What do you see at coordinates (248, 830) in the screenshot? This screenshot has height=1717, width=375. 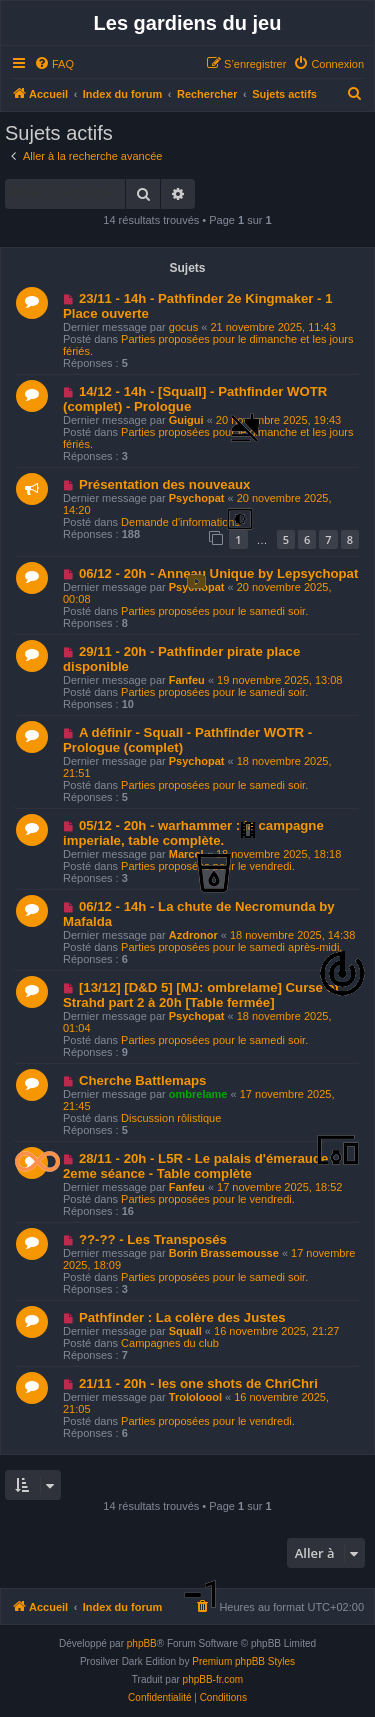 I see `access movies or video content` at bounding box center [248, 830].